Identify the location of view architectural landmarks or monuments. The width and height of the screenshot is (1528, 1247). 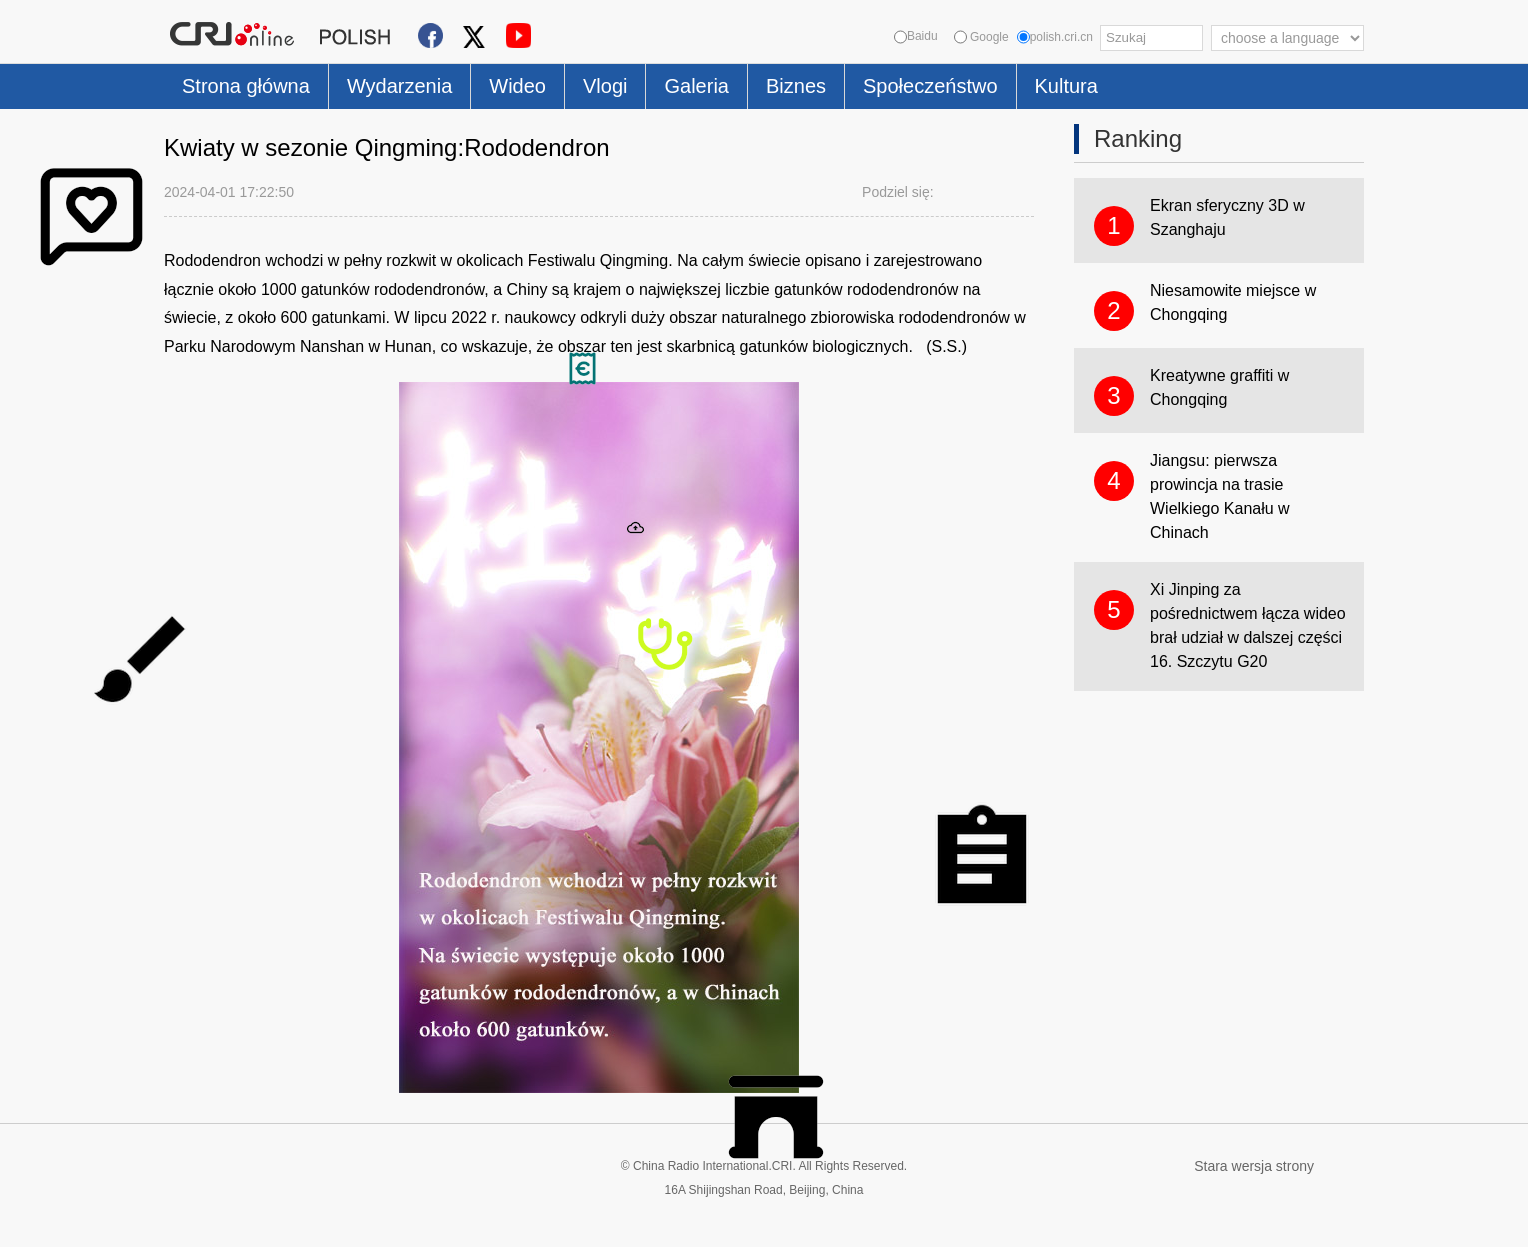
(776, 1117).